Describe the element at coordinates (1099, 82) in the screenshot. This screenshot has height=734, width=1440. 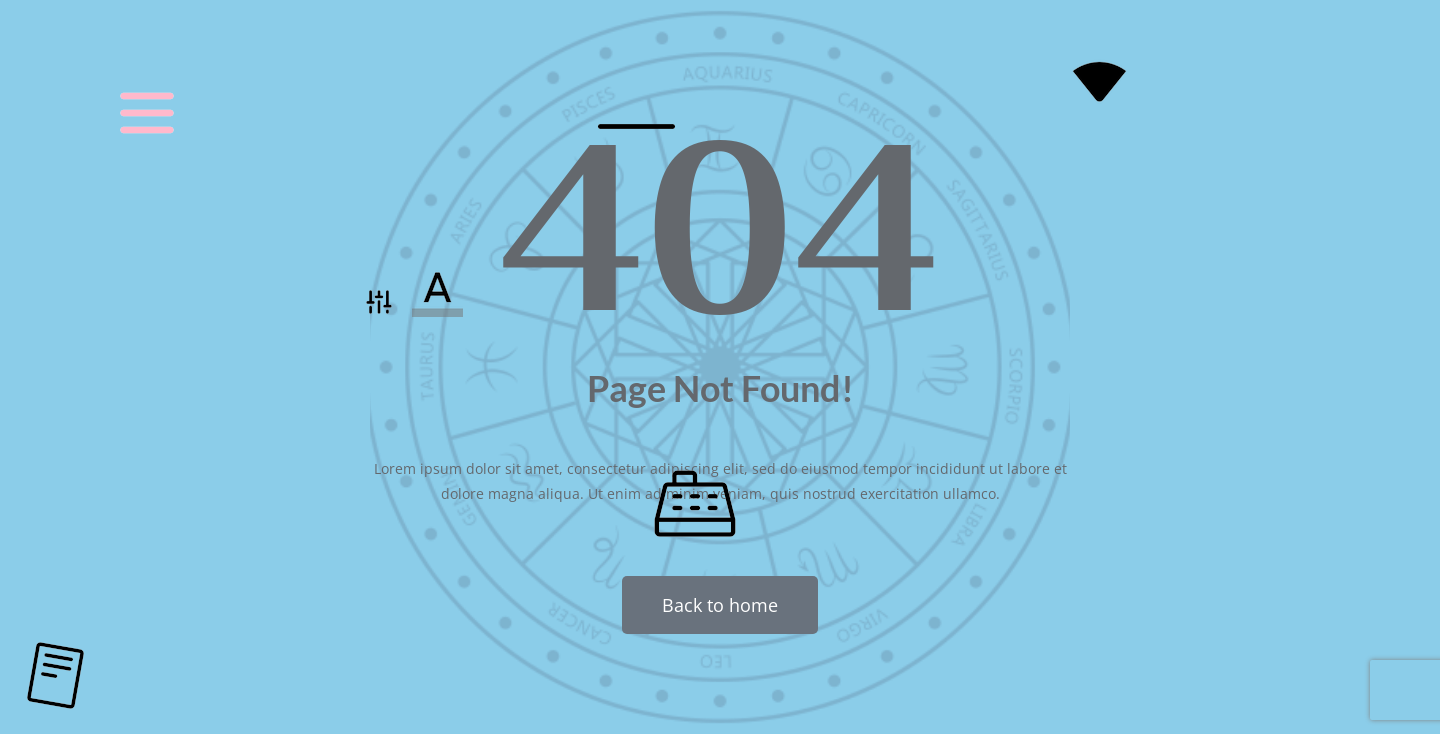
I see `indicates full wifi signal strength` at that location.